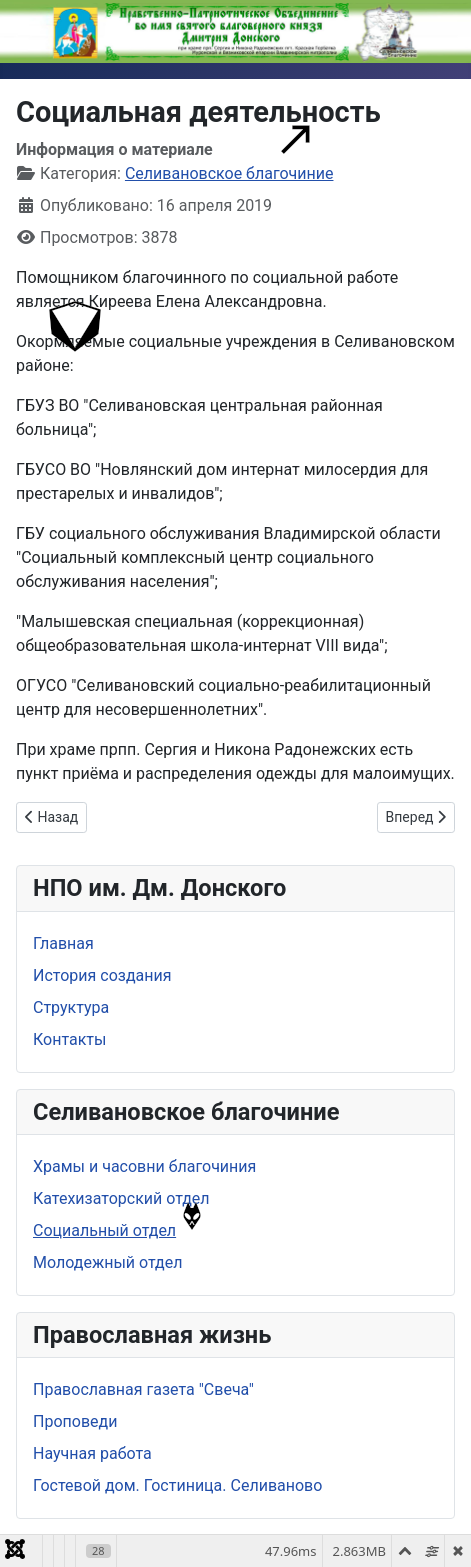  What do you see at coordinates (192, 1216) in the screenshot?
I see `open foobar2000 audio player` at bounding box center [192, 1216].